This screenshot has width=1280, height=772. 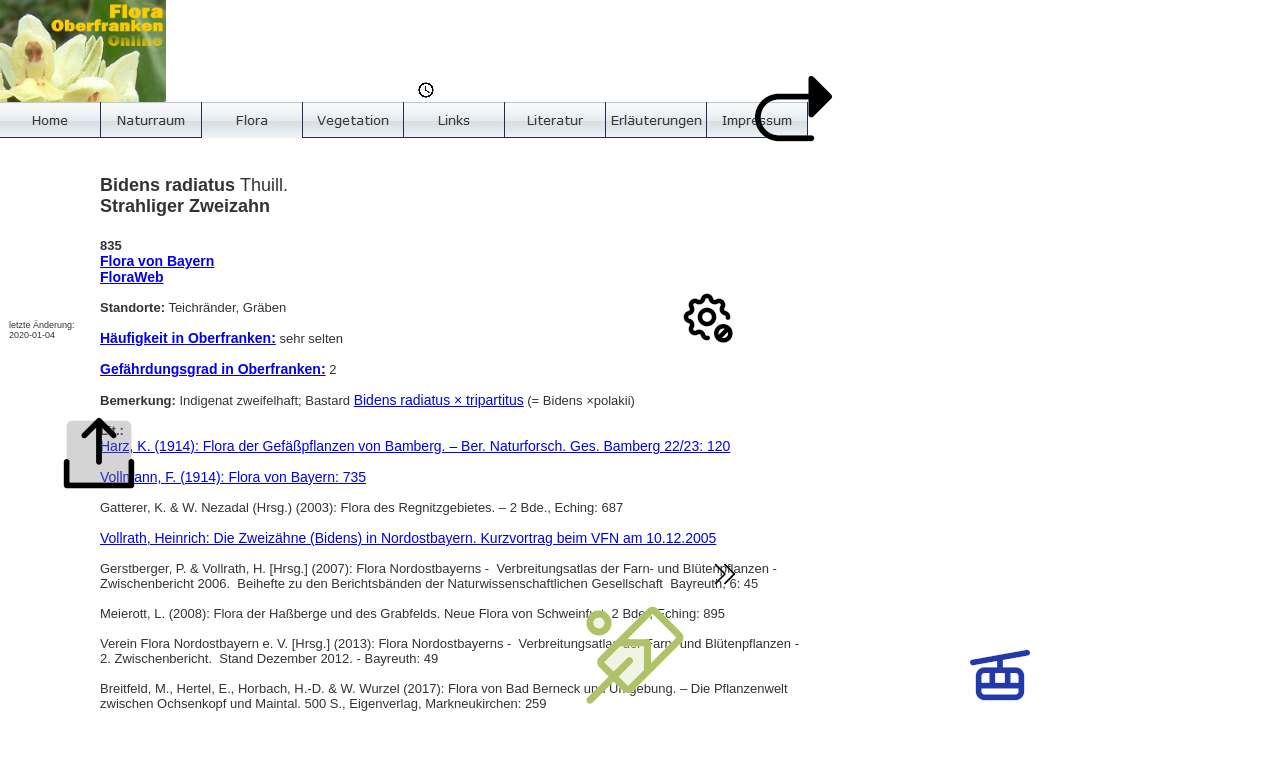 I want to click on access cable car or aerial tramway transit options, so click(x=1000, y=676).